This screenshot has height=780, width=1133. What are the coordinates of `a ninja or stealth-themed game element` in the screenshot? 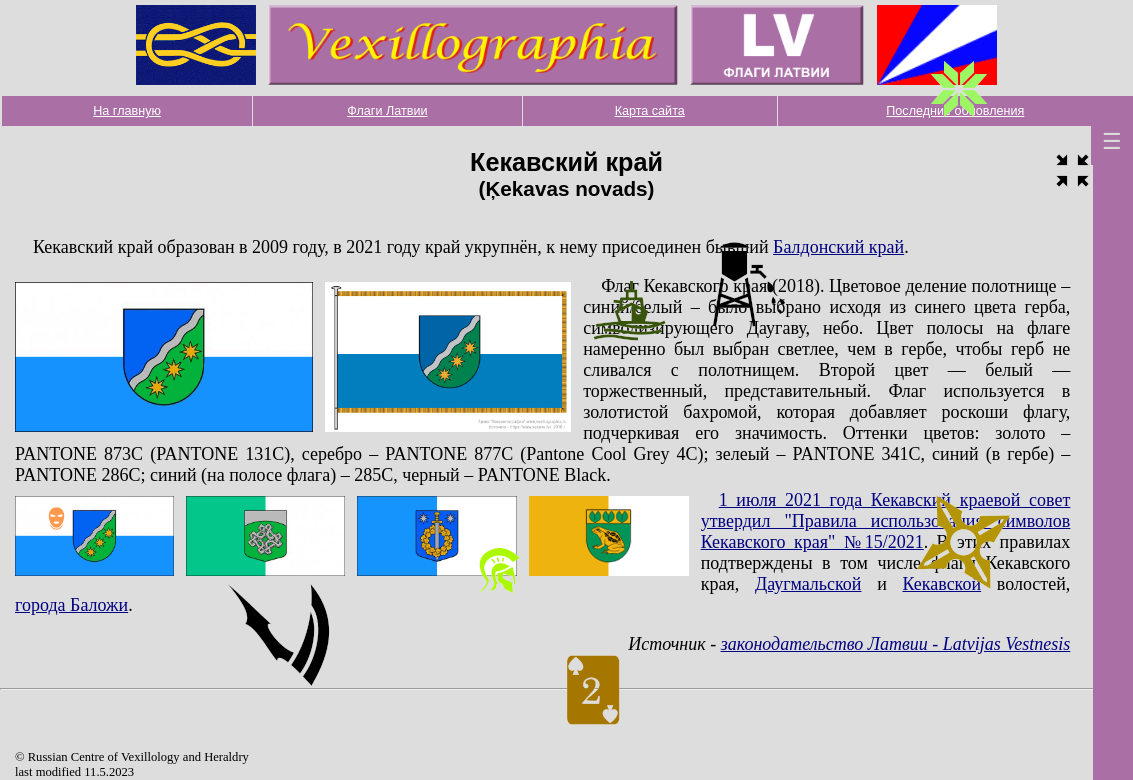 It's located at (964, 542).